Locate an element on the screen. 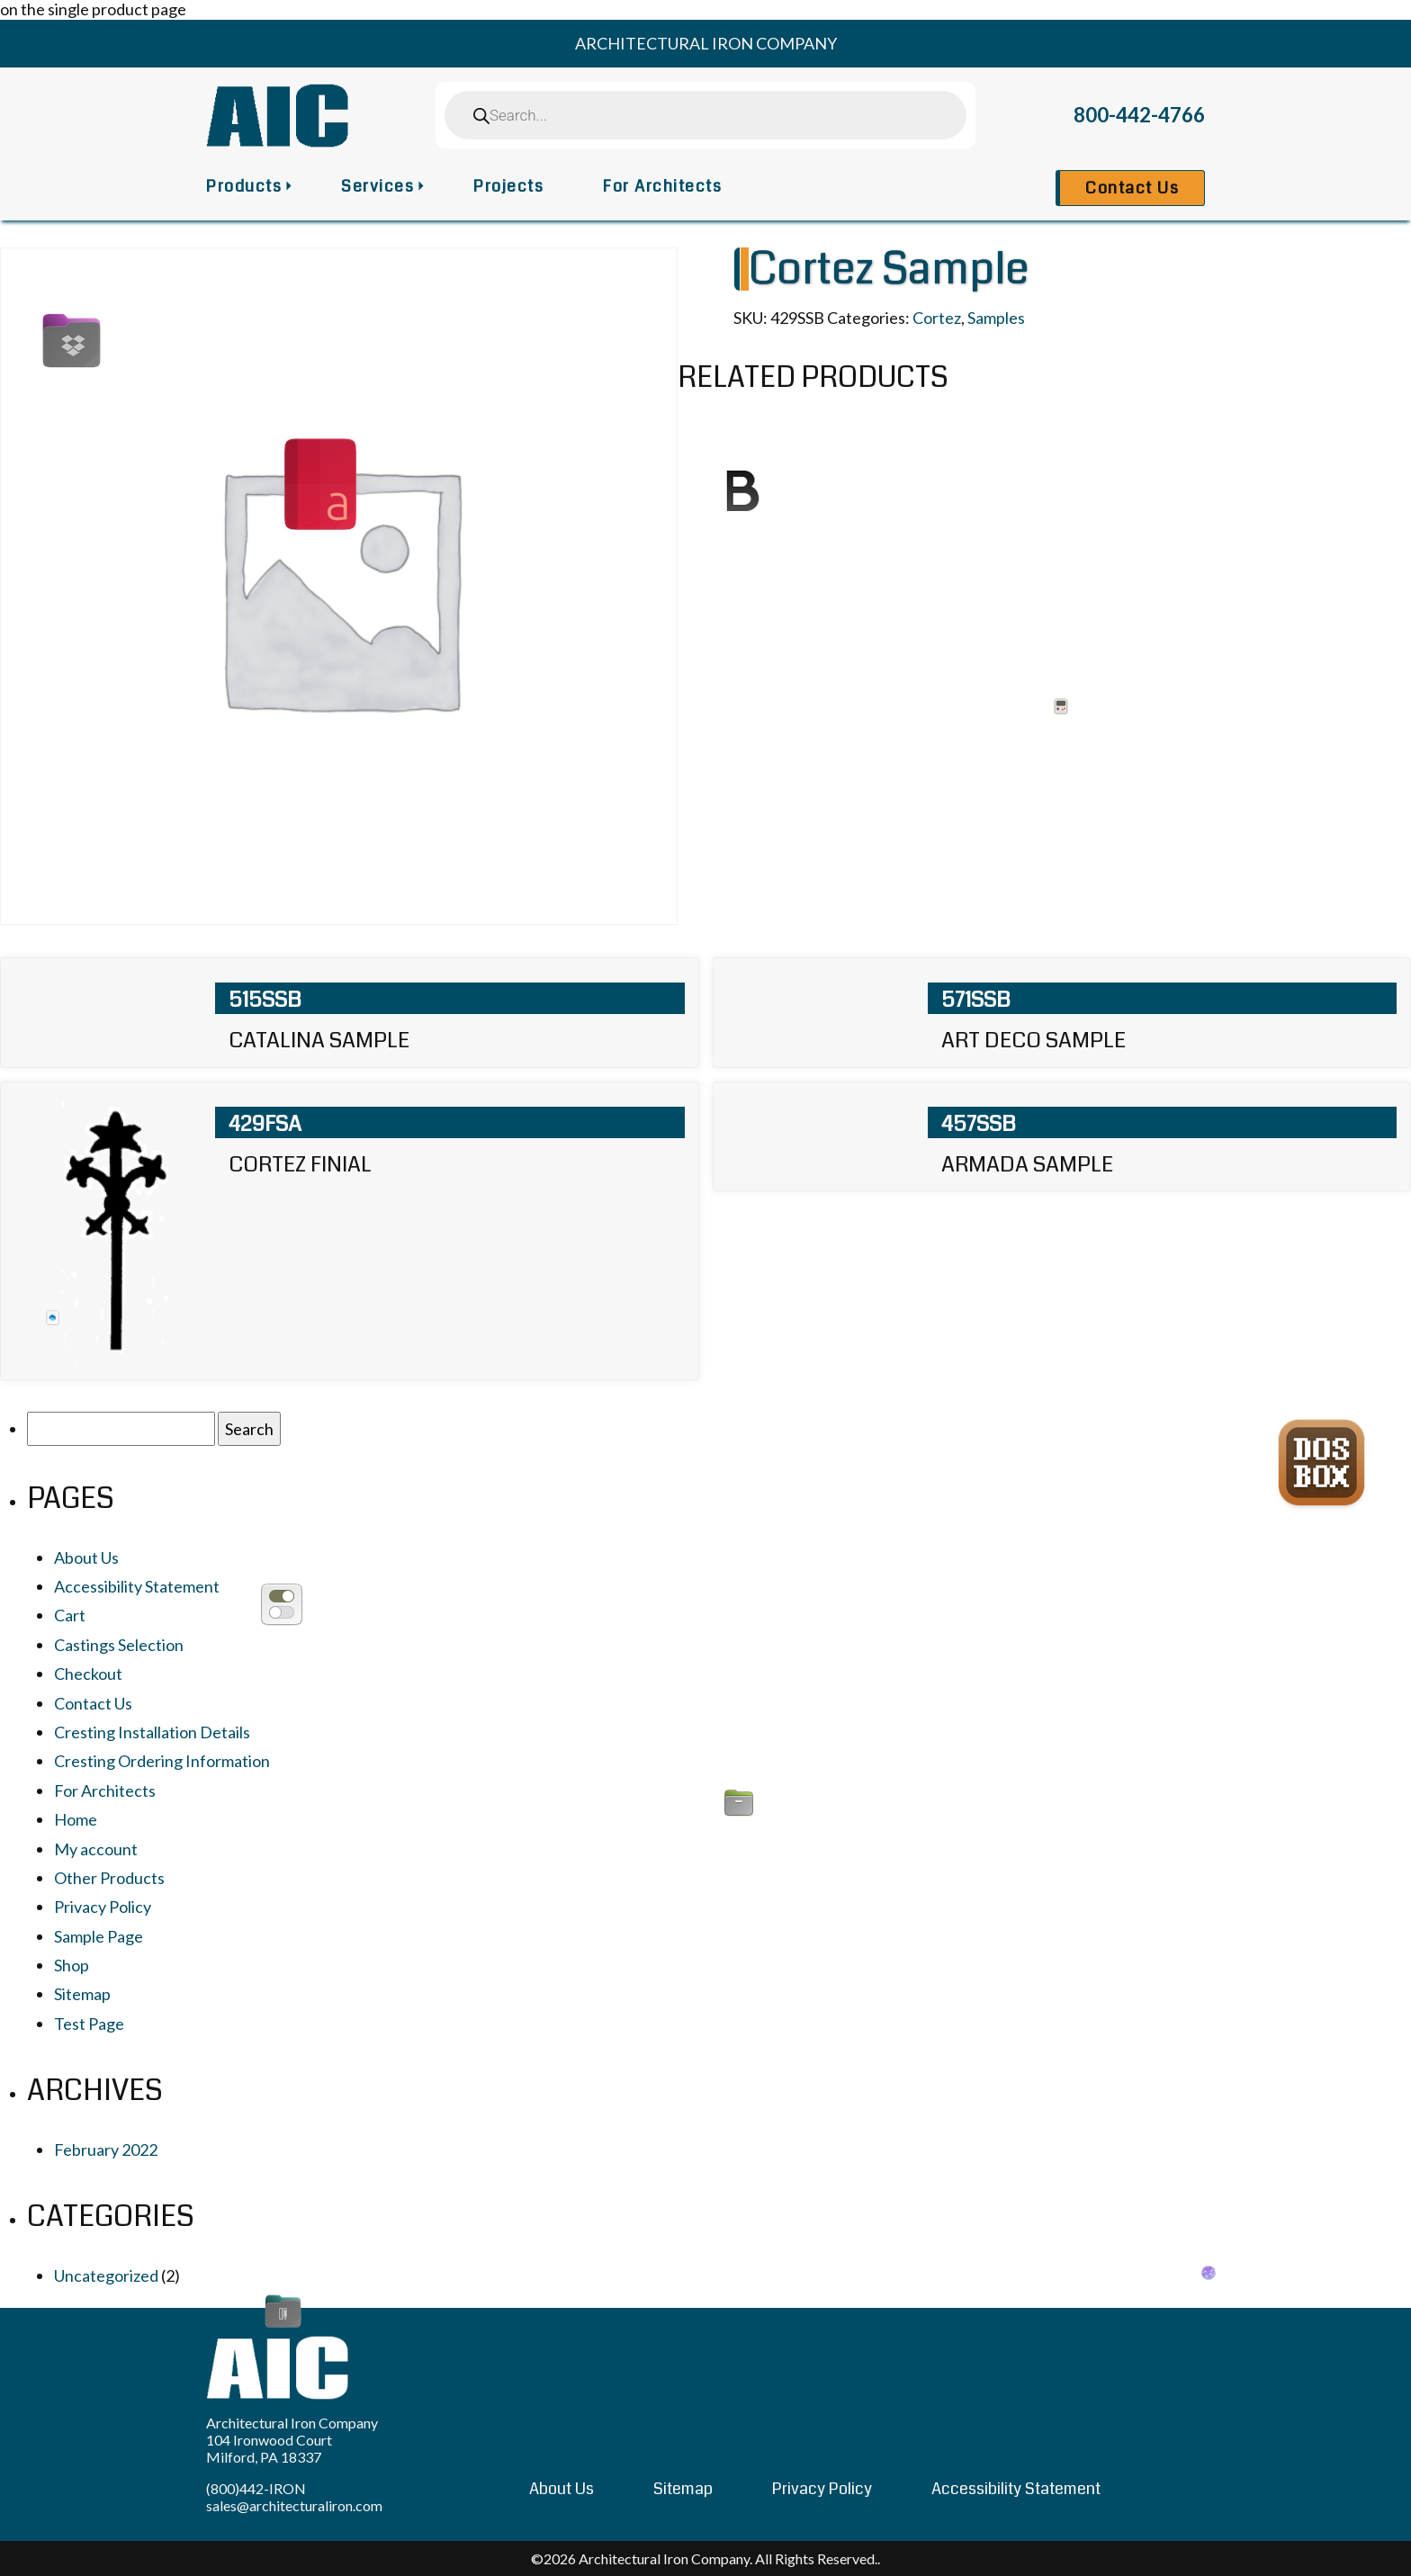  open the game center or gaming app is located at coordinates (1061, 706).